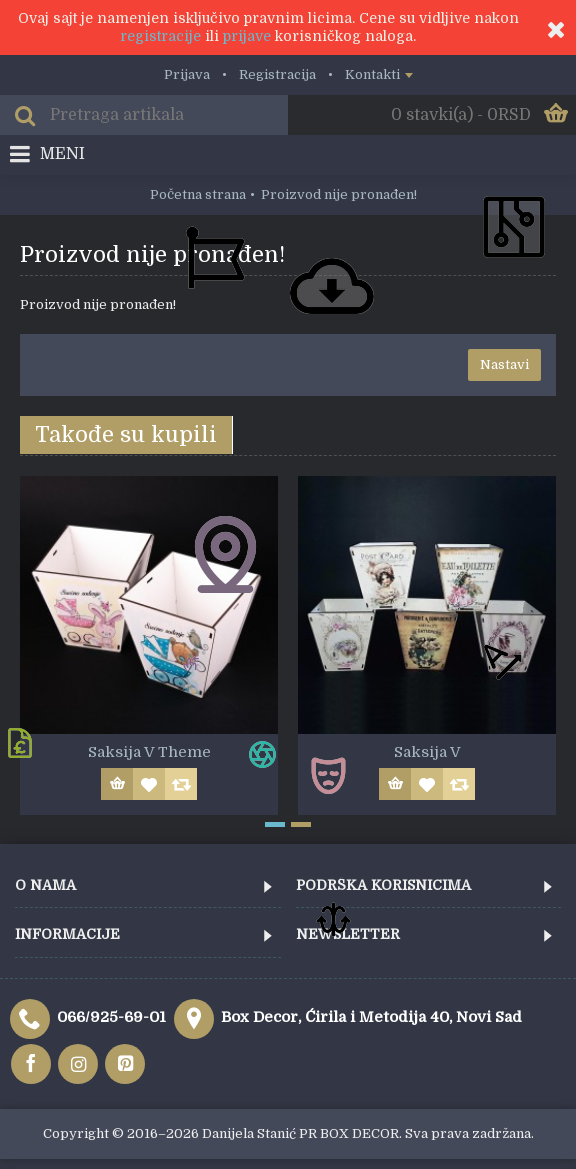 The height and width of the screenshot is (1169, 576). I want to click on rotate text at an upward angle, so click(502, 661).